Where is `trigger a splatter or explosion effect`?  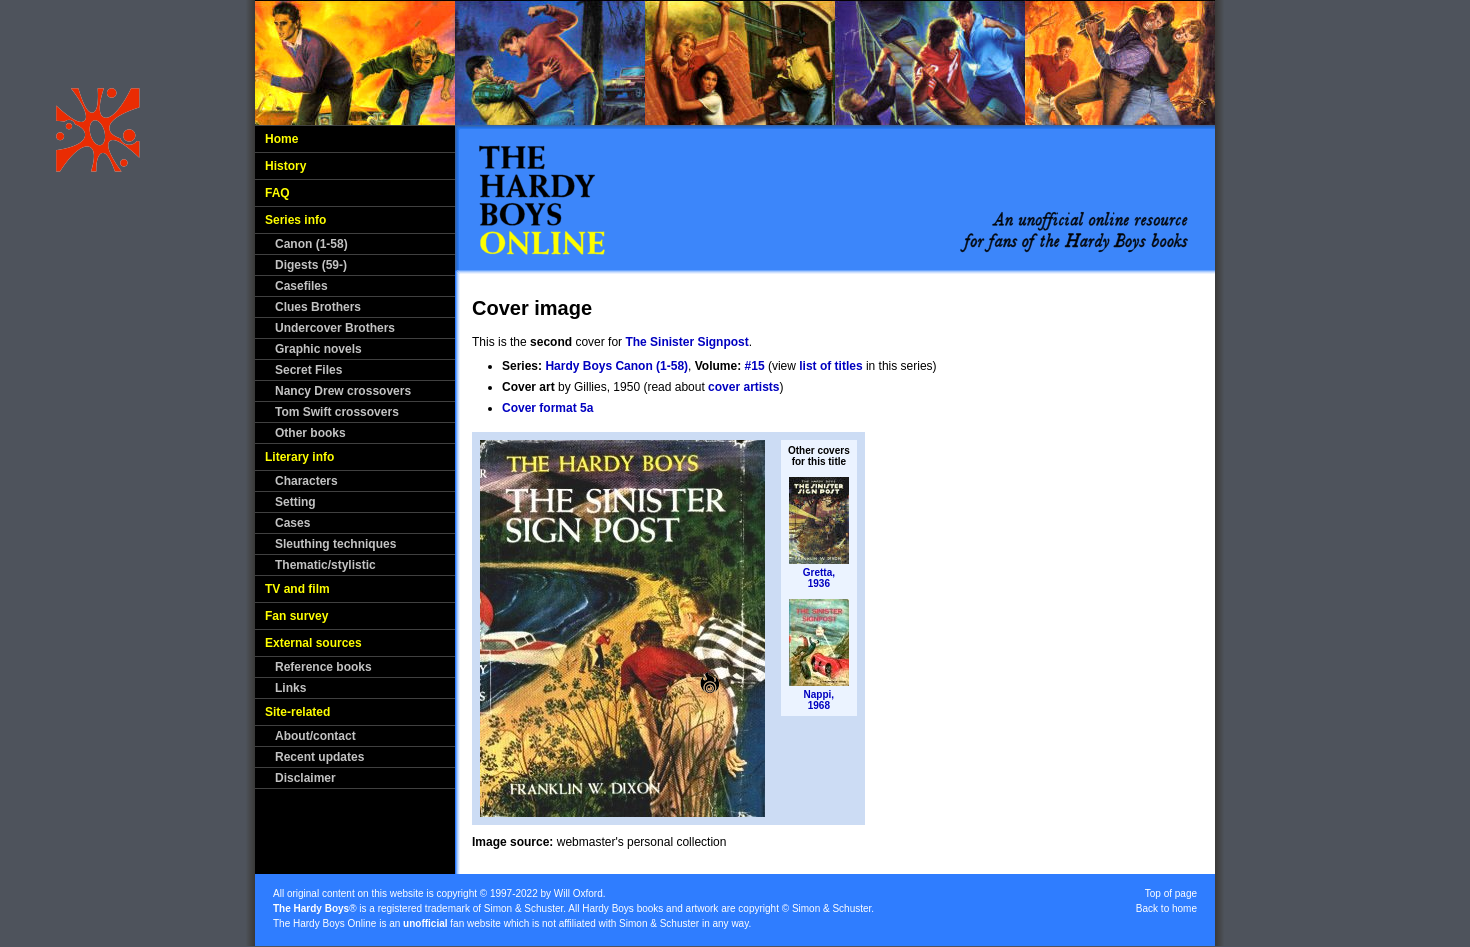
trigger a splatter or explosion effect is located at coordinates (98, 130).